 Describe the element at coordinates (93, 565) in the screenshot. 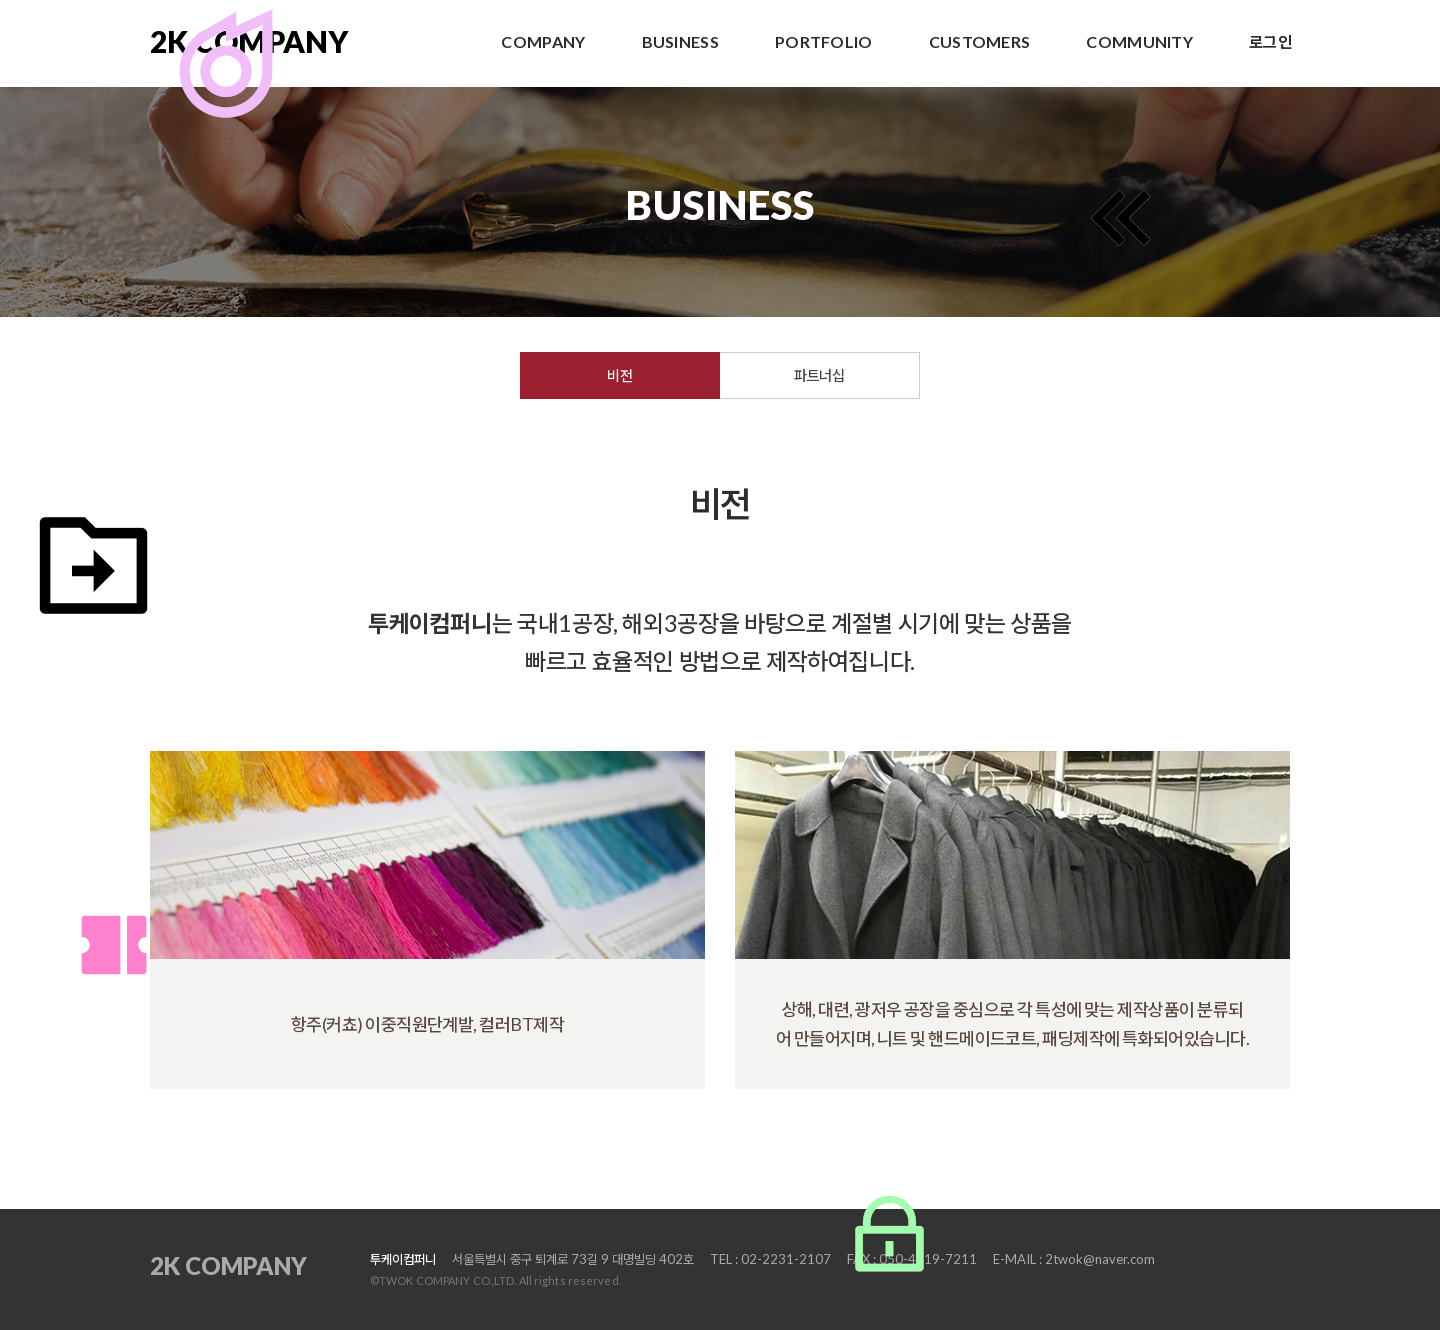

I see `move files to another folder` at that location.